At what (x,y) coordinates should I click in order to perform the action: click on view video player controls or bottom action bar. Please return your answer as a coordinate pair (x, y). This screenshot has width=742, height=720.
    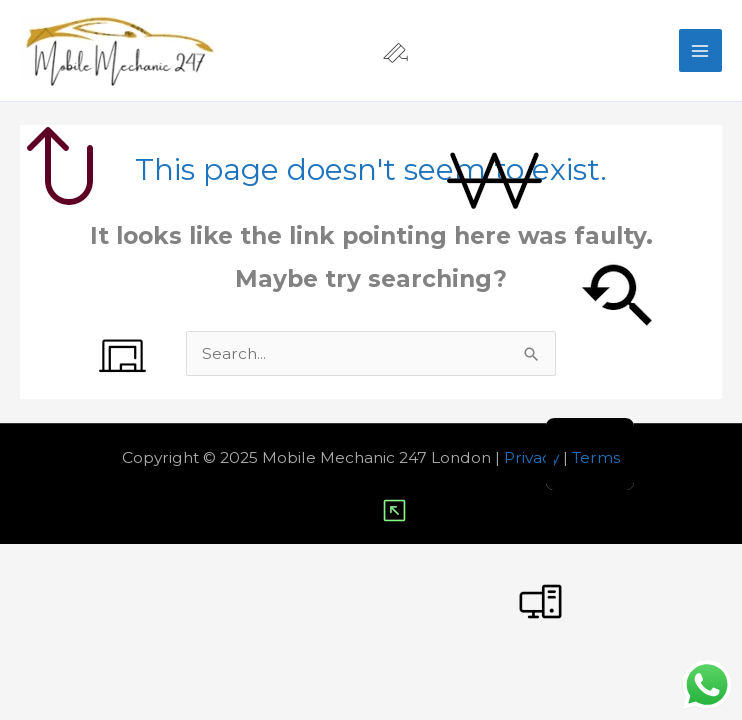
    Looking at the image, I should click on (590, 454).